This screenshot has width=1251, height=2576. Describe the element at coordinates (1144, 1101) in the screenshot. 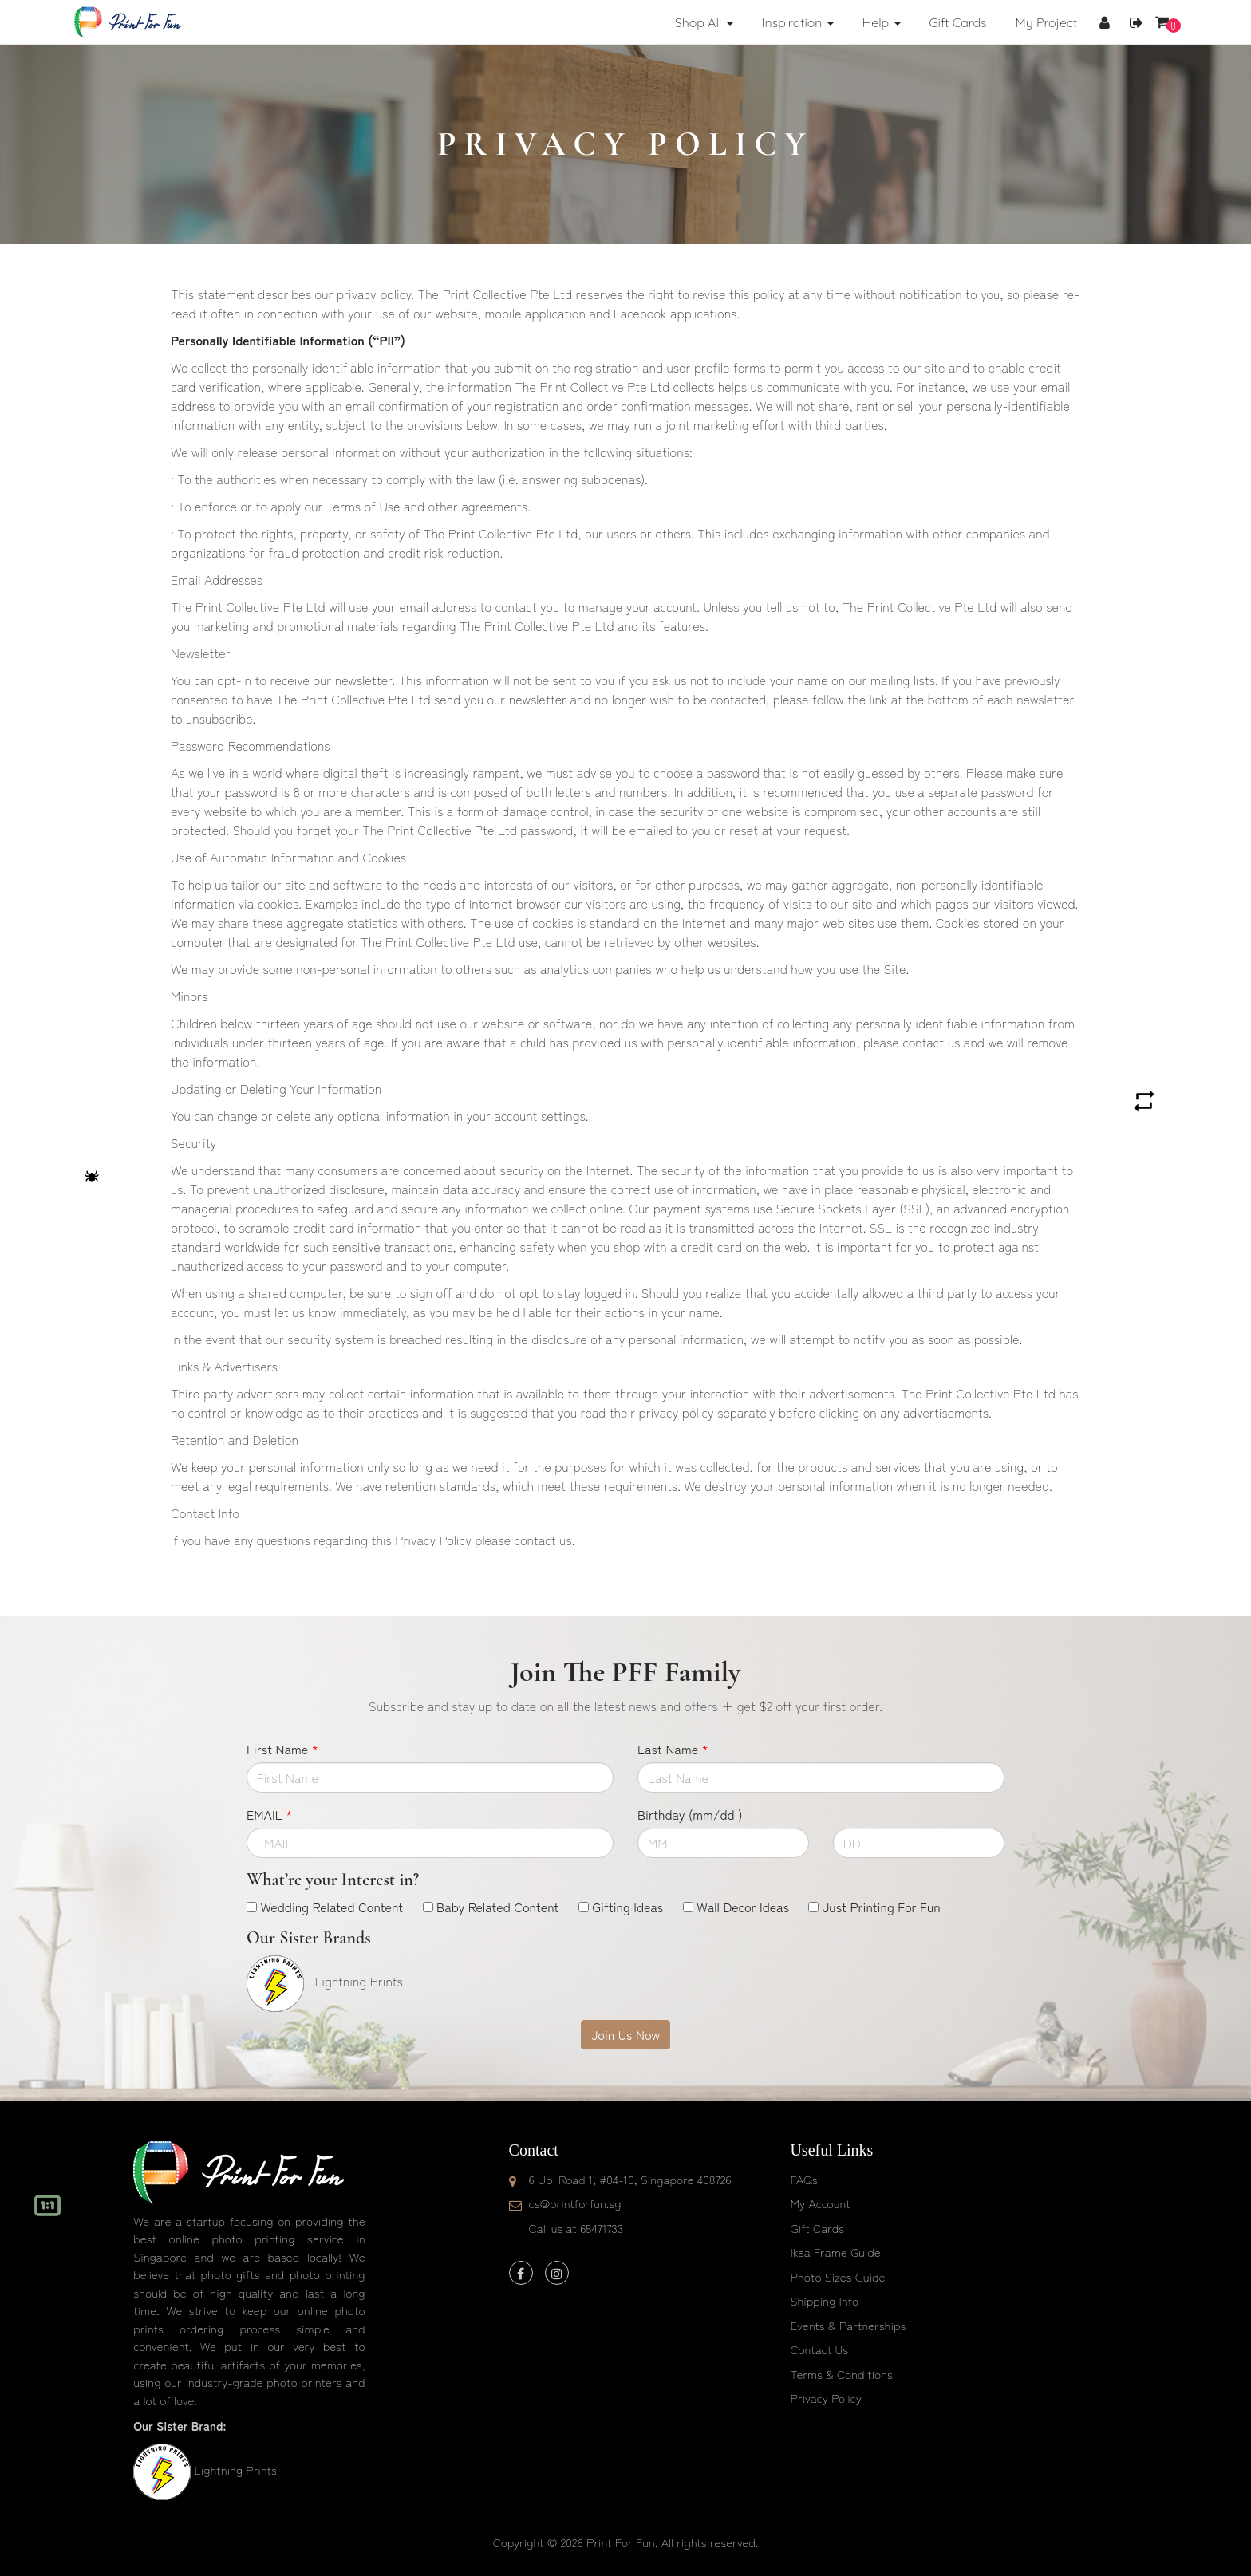

I see `enable repeat mode for media playback` at that location.